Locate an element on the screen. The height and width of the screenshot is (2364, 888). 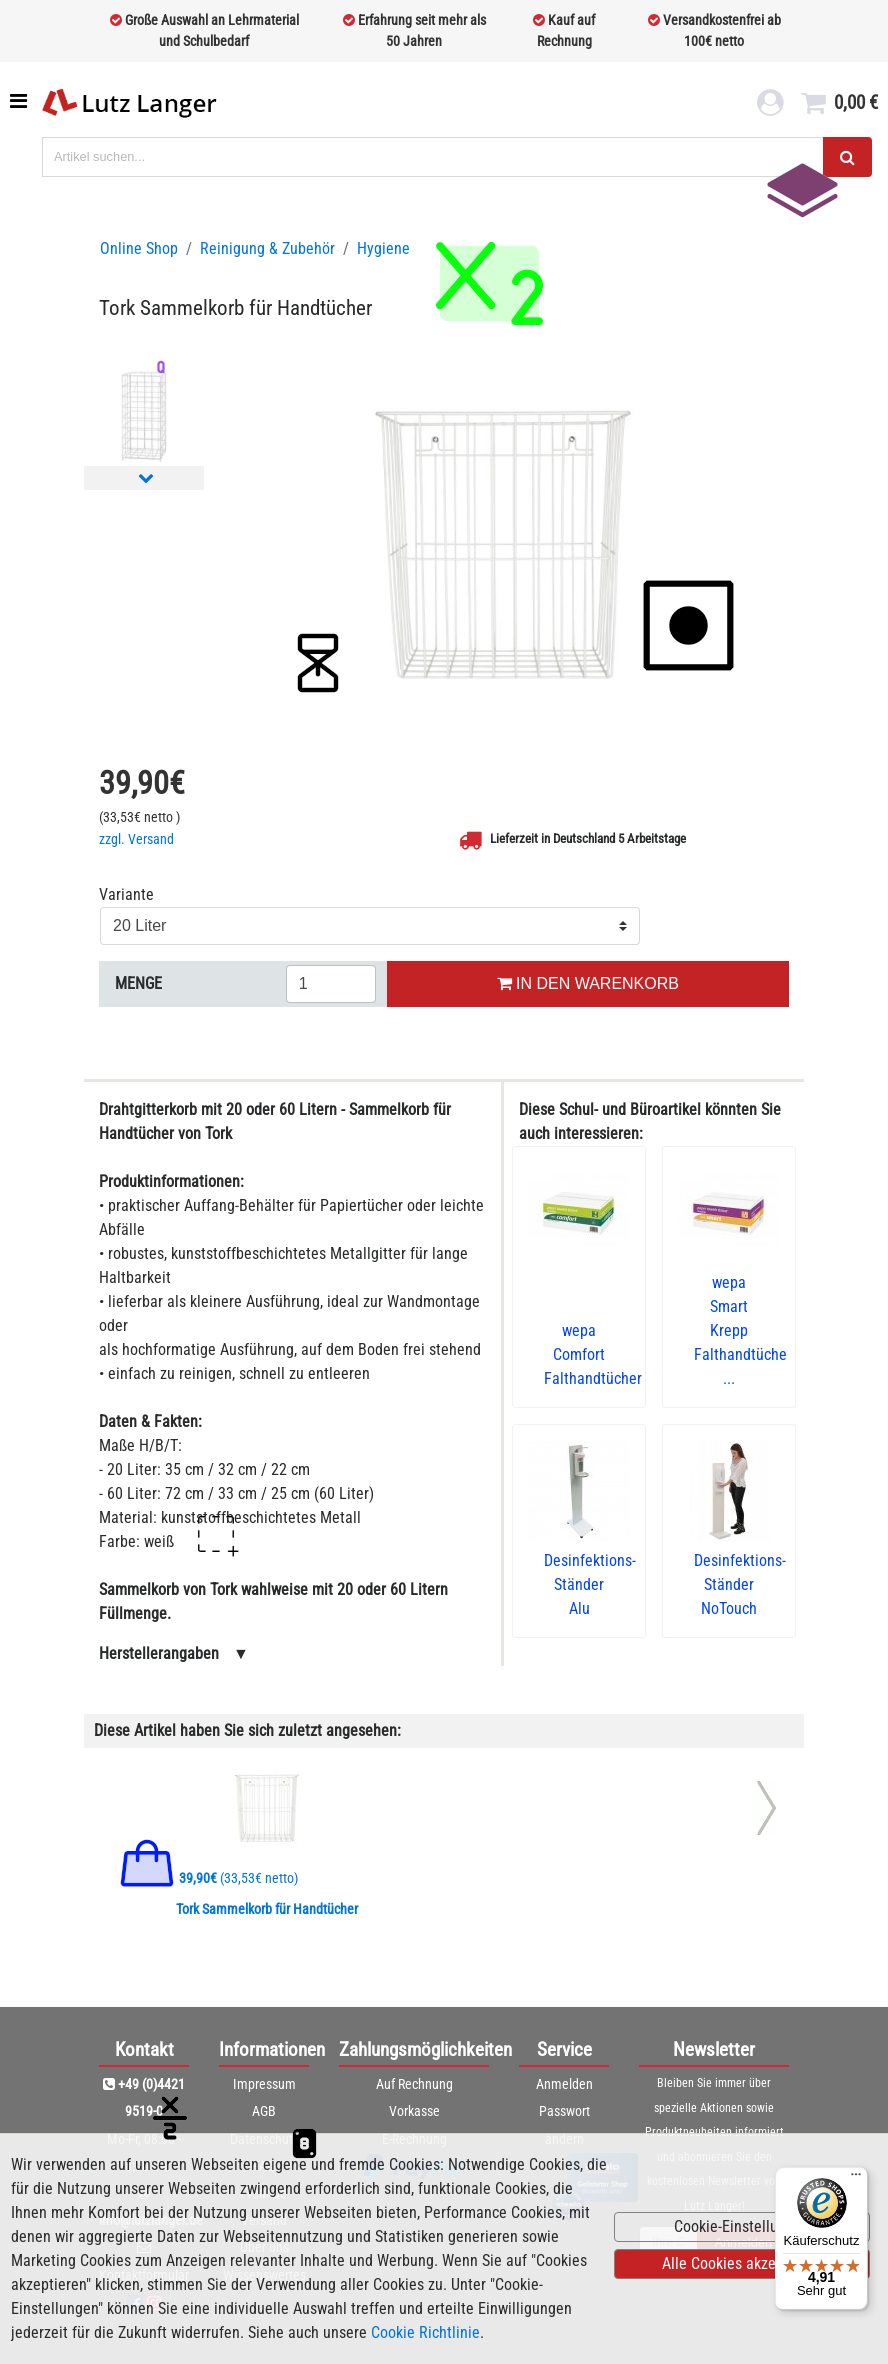
play the 8 card in a card game is located at coordinates (304, 2143).